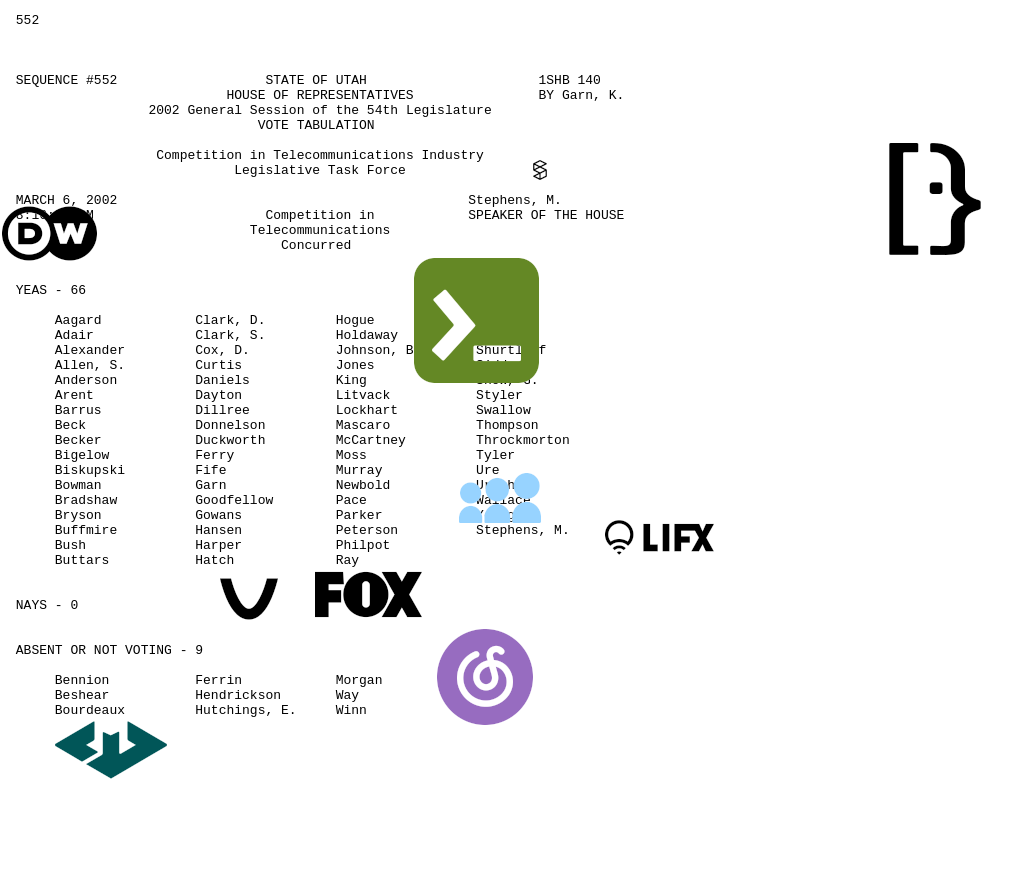  Describe the element at coordinates (49, 233) in the screenshot. I see `open the Deutsche Welle news app` at that location.